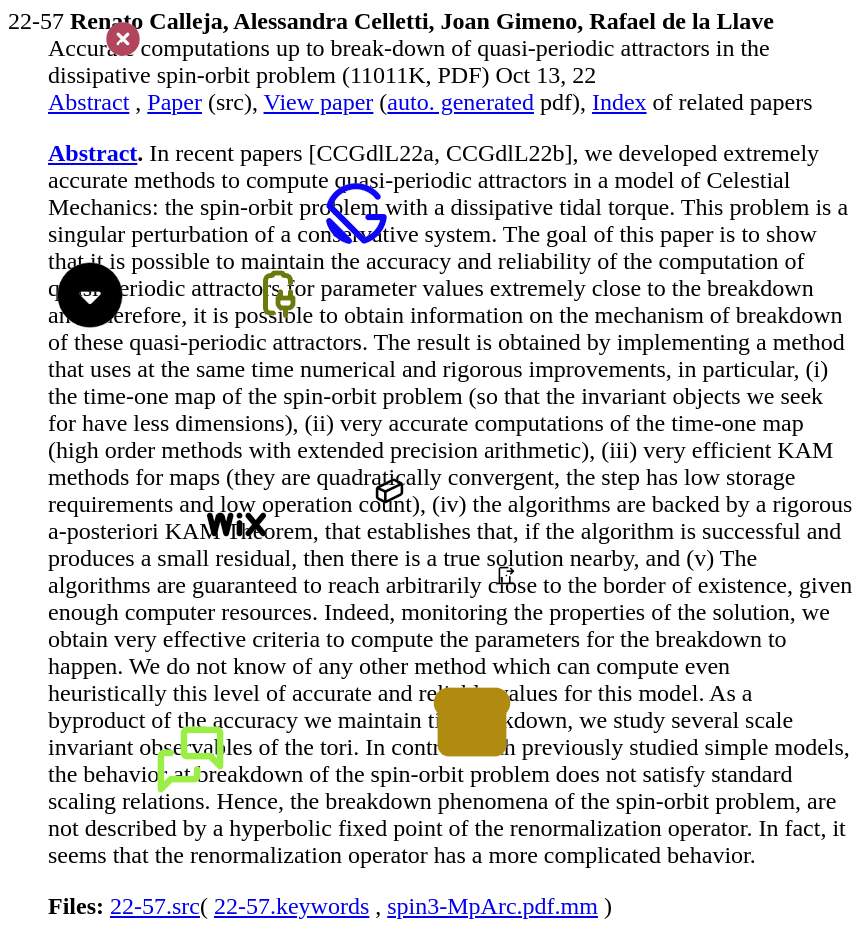 The image size is (861, 944). I want to click on Gatsby framework logo, so click(356, 214).